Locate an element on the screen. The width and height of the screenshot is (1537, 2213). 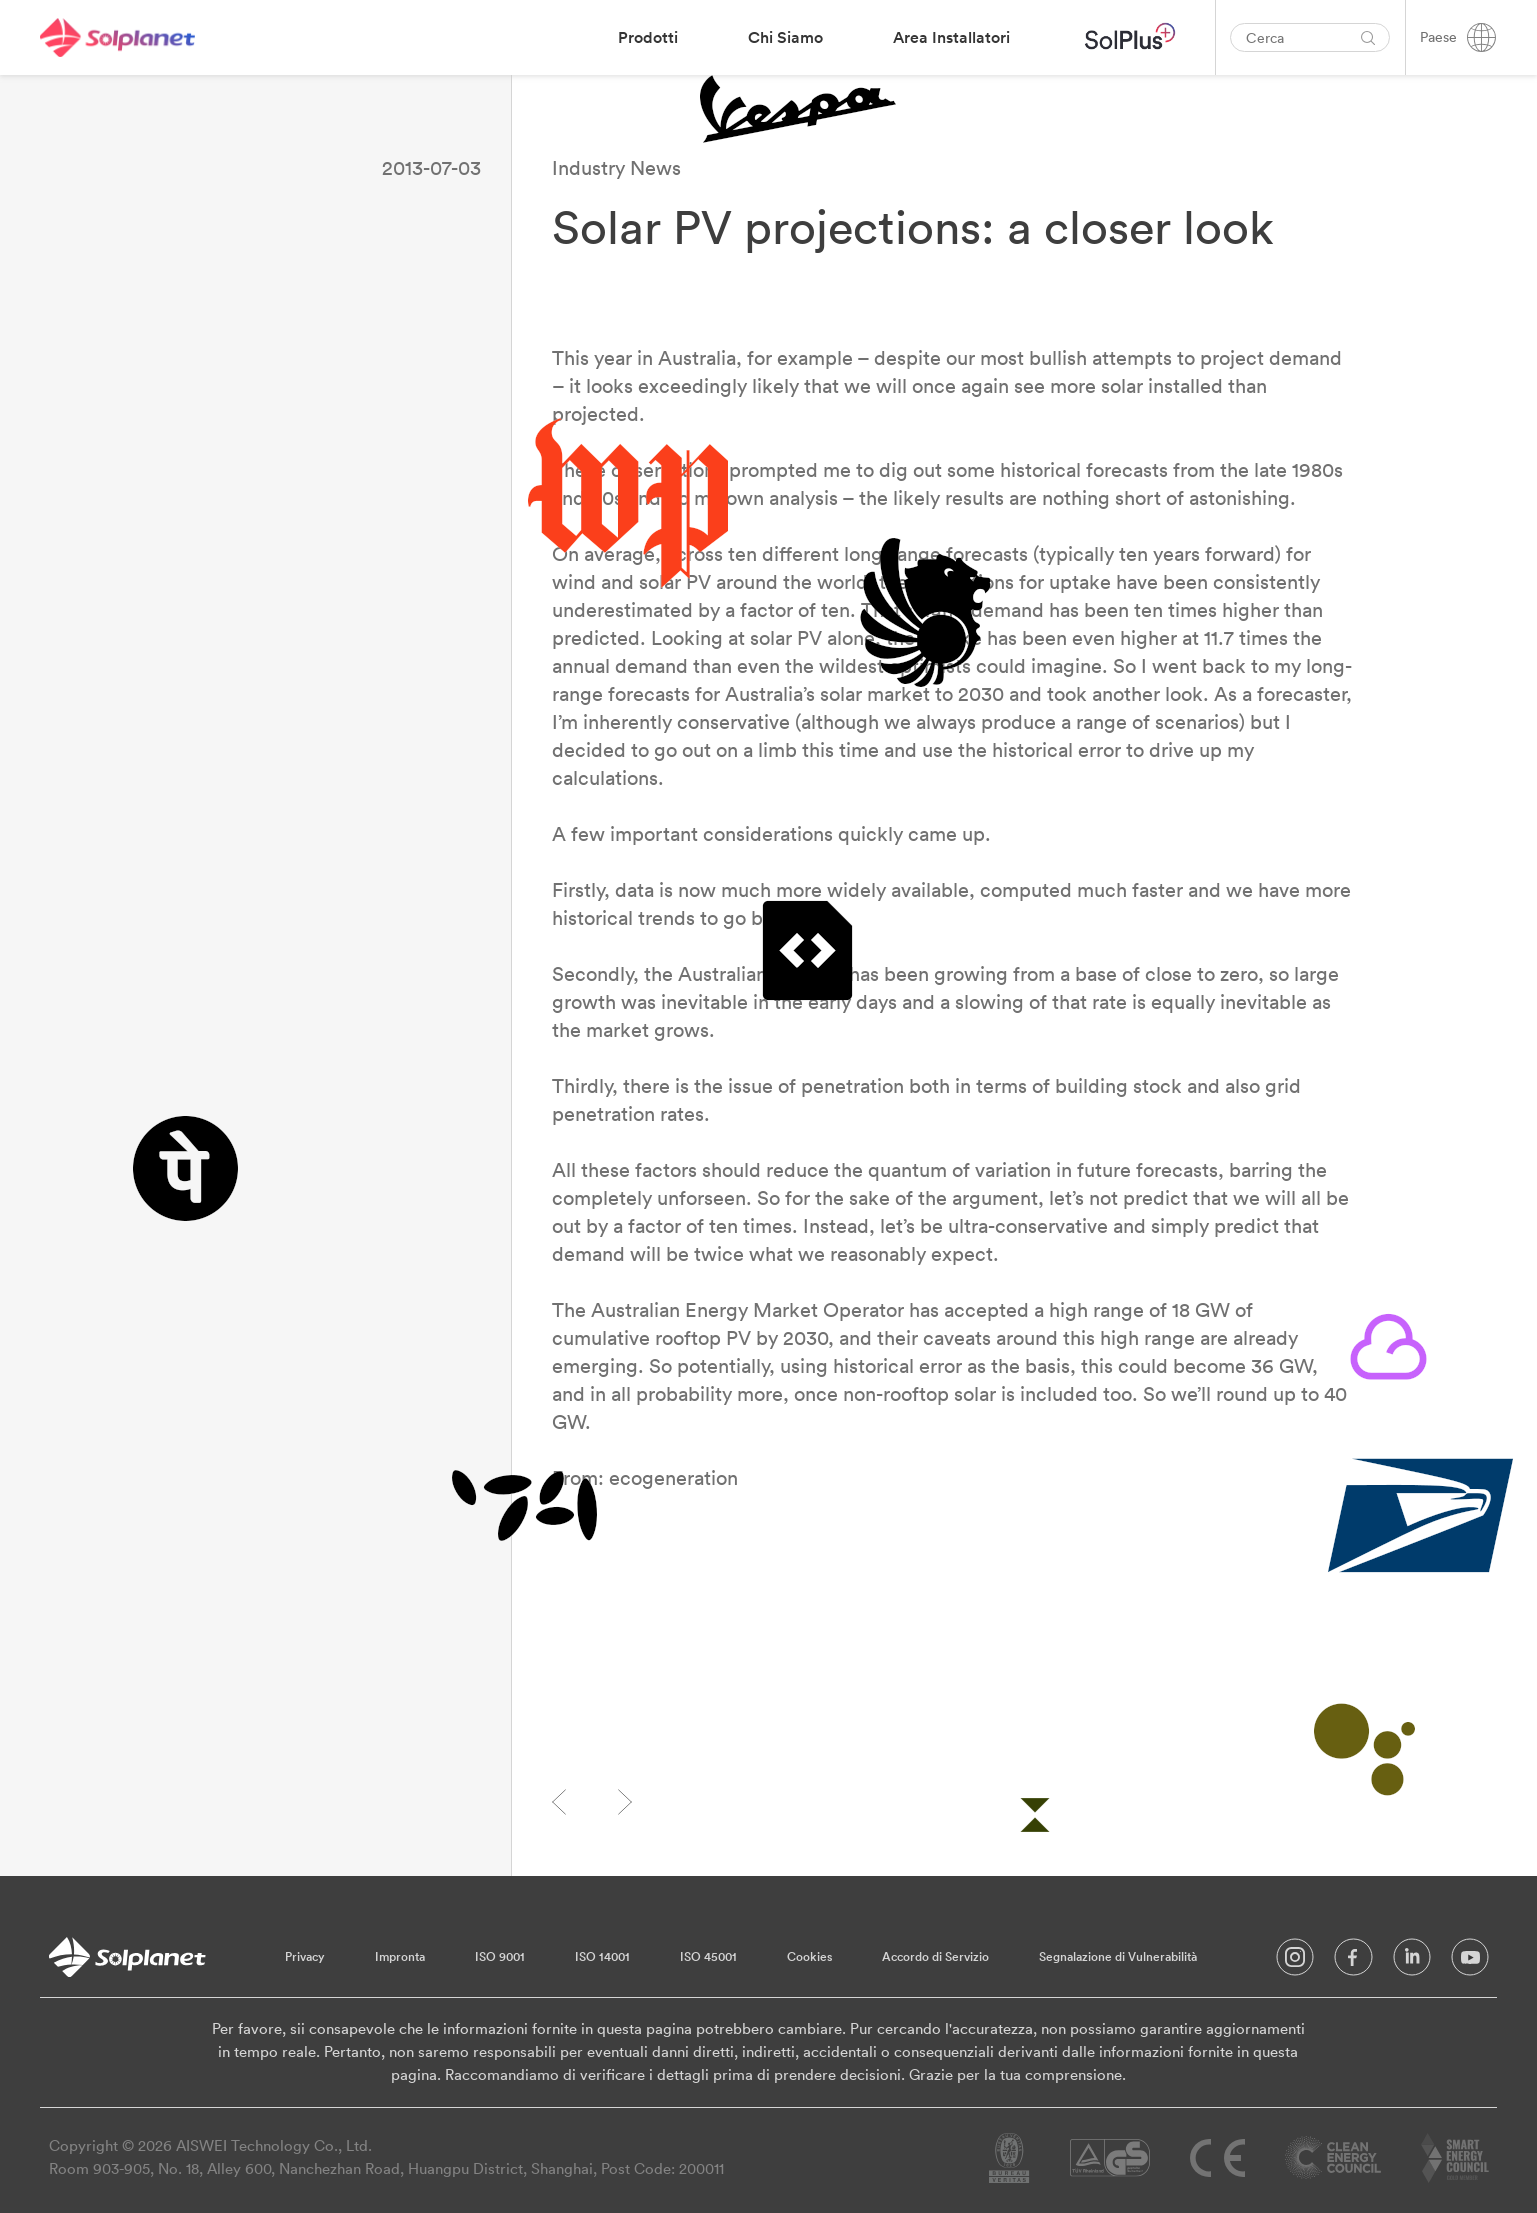
cloud storage or sync status is located at coordinates (1388, 1348).